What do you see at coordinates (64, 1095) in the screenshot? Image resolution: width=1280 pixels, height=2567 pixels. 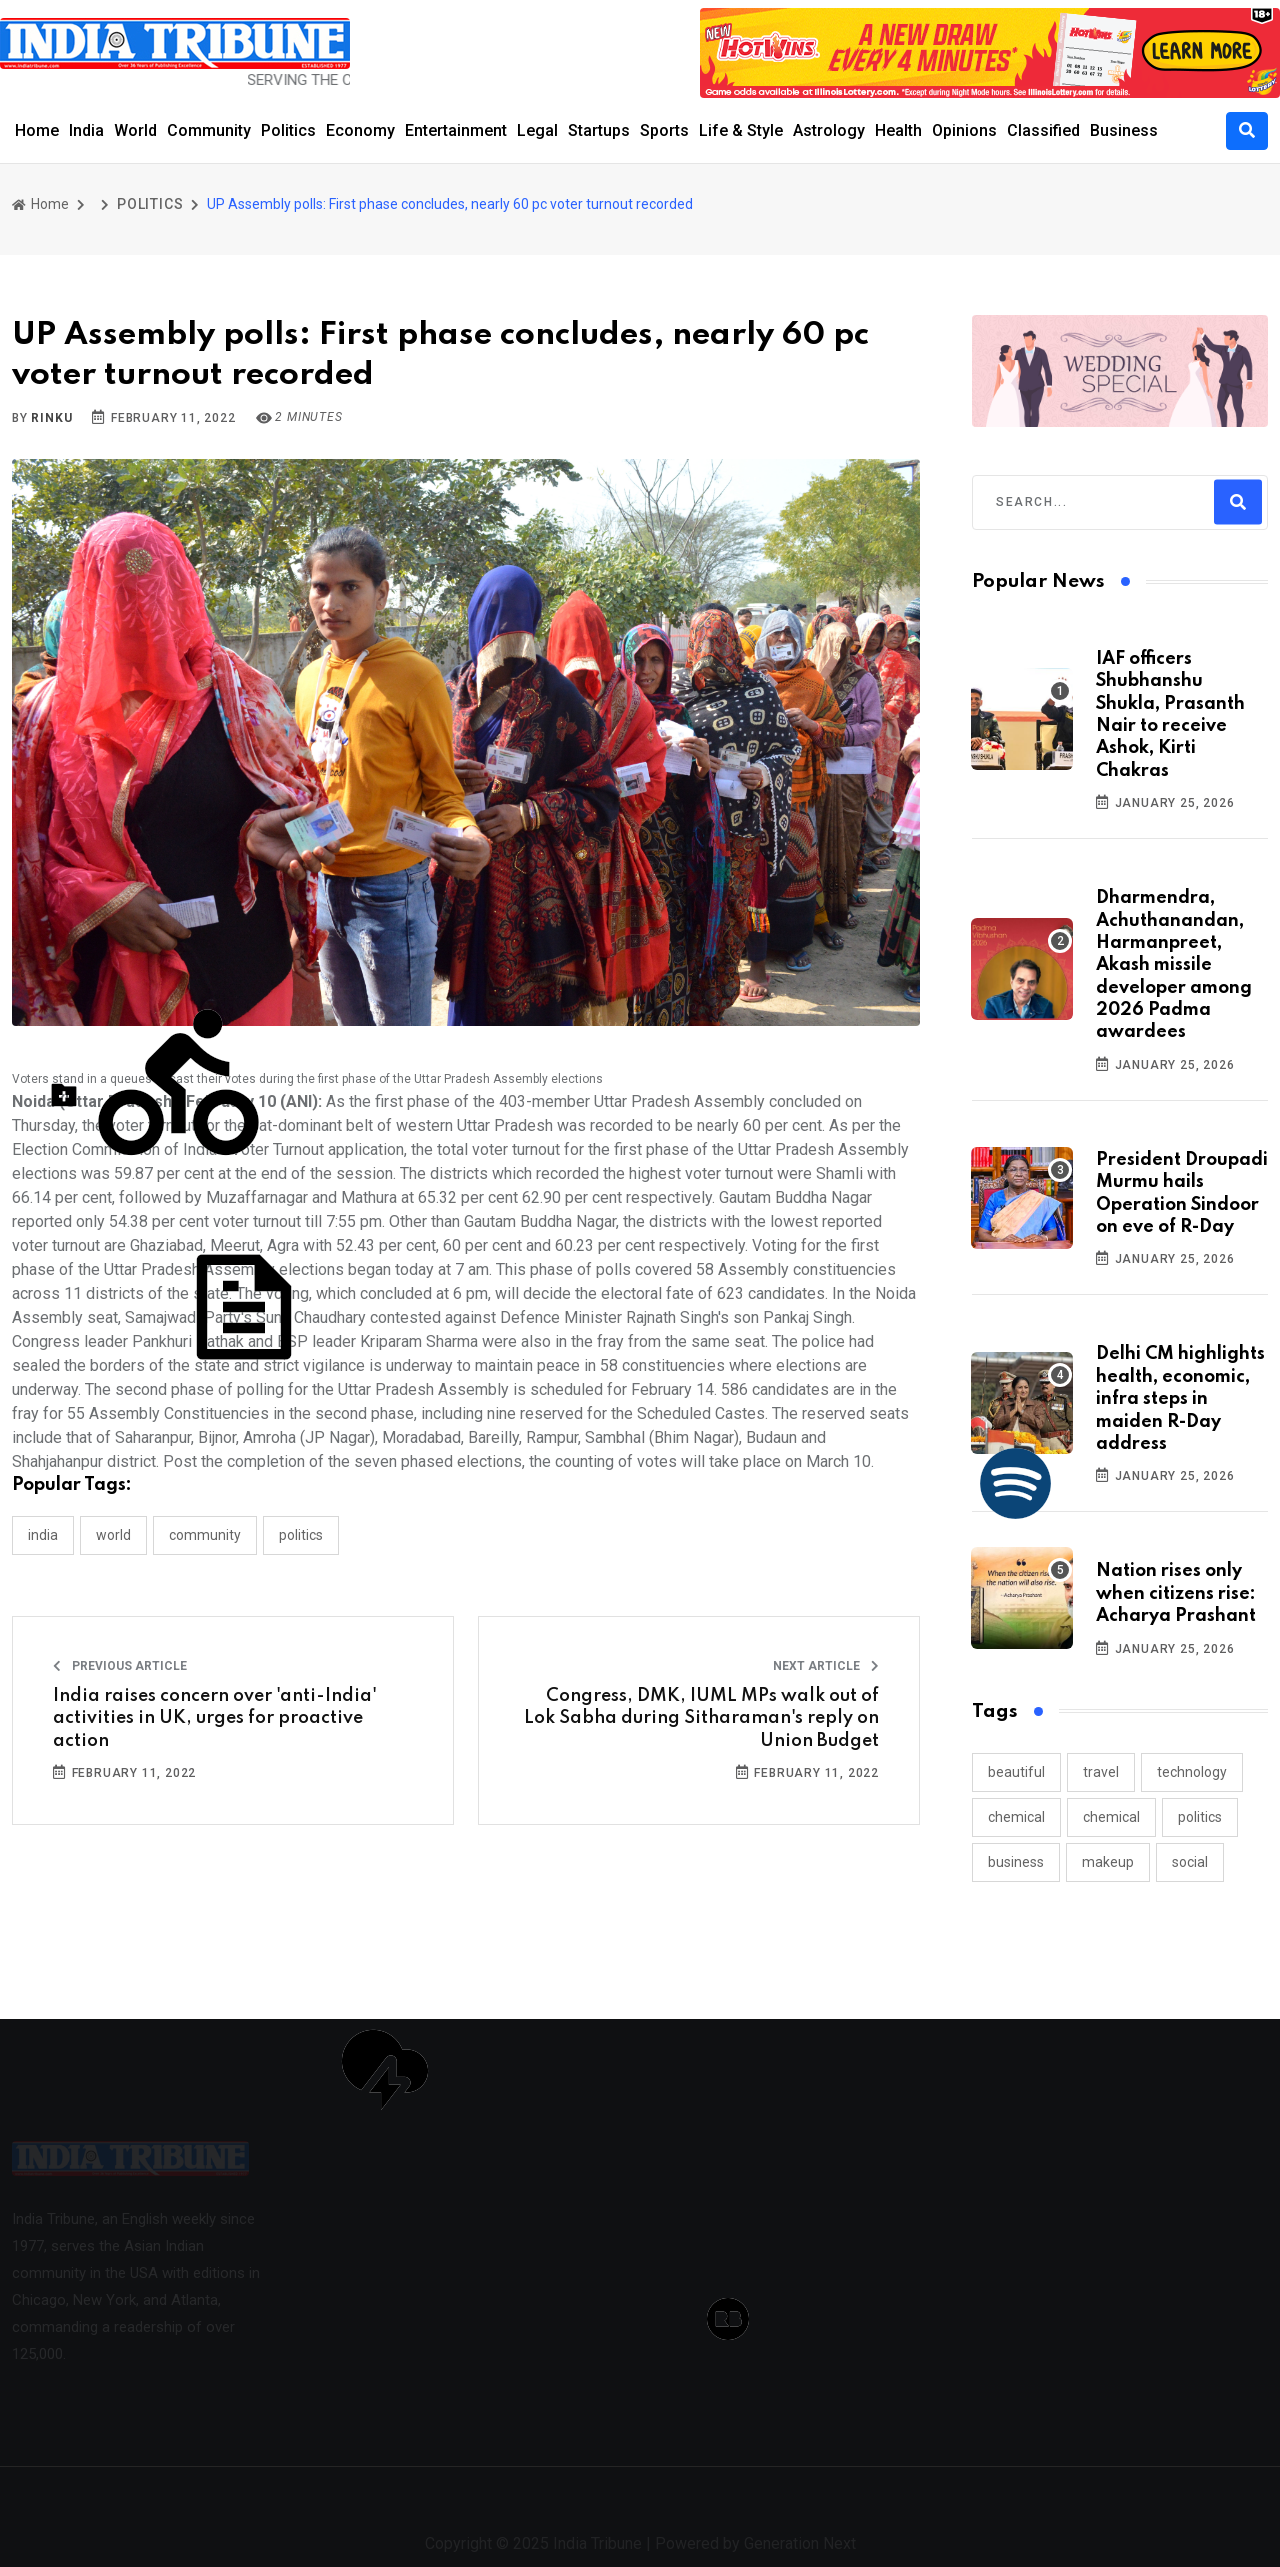 I see `create a new folder` at bounding box center [64, 1095].